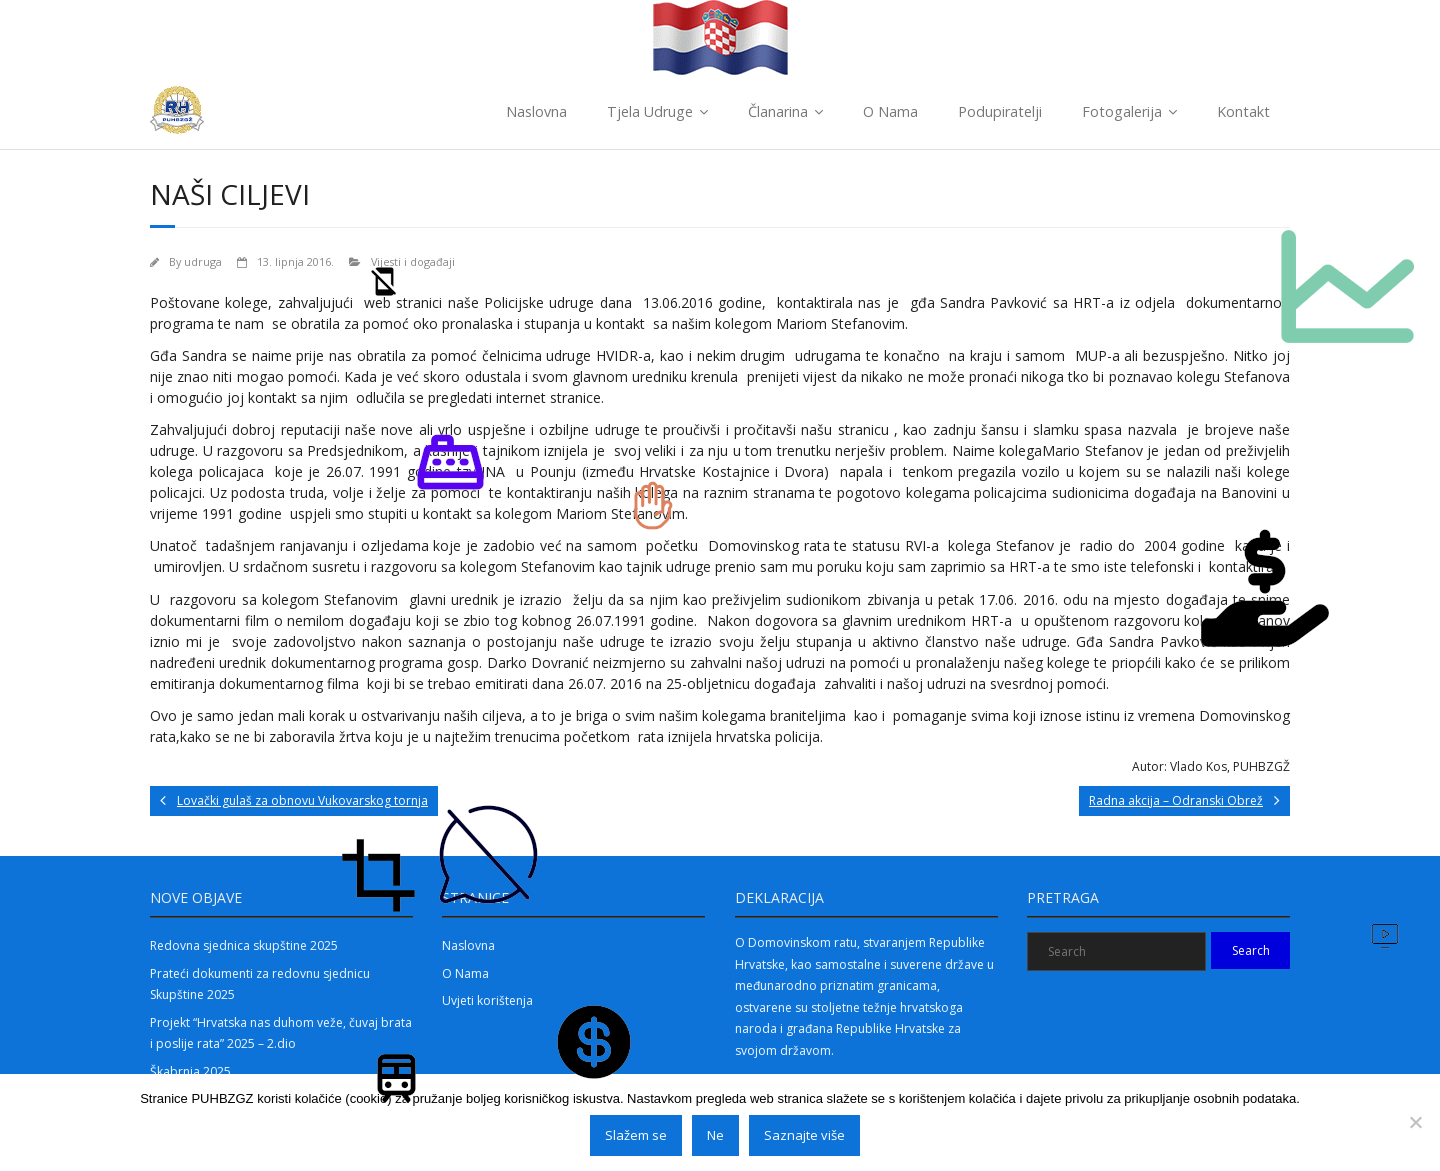 The width and height of the screenshot is (1440, 1171). I want to click on no cell phone service available, so click(384, 281).